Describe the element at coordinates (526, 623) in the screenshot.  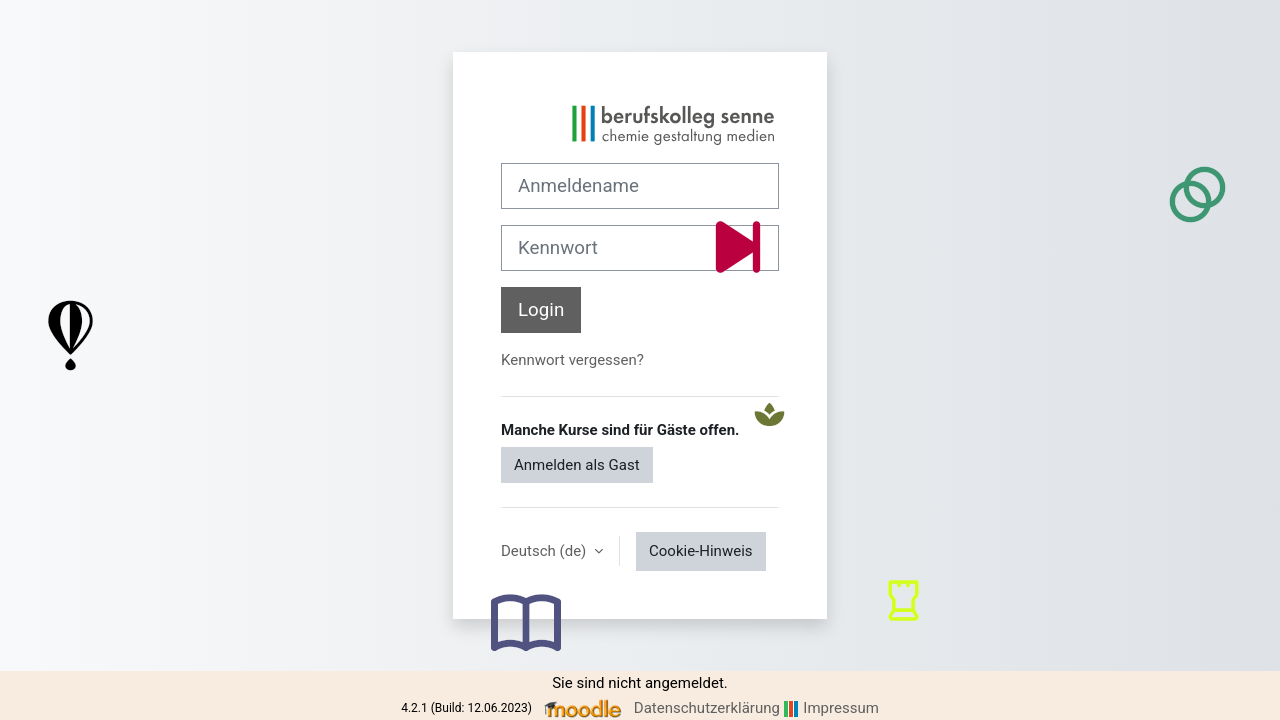
I see `open library or reading list` at that location.